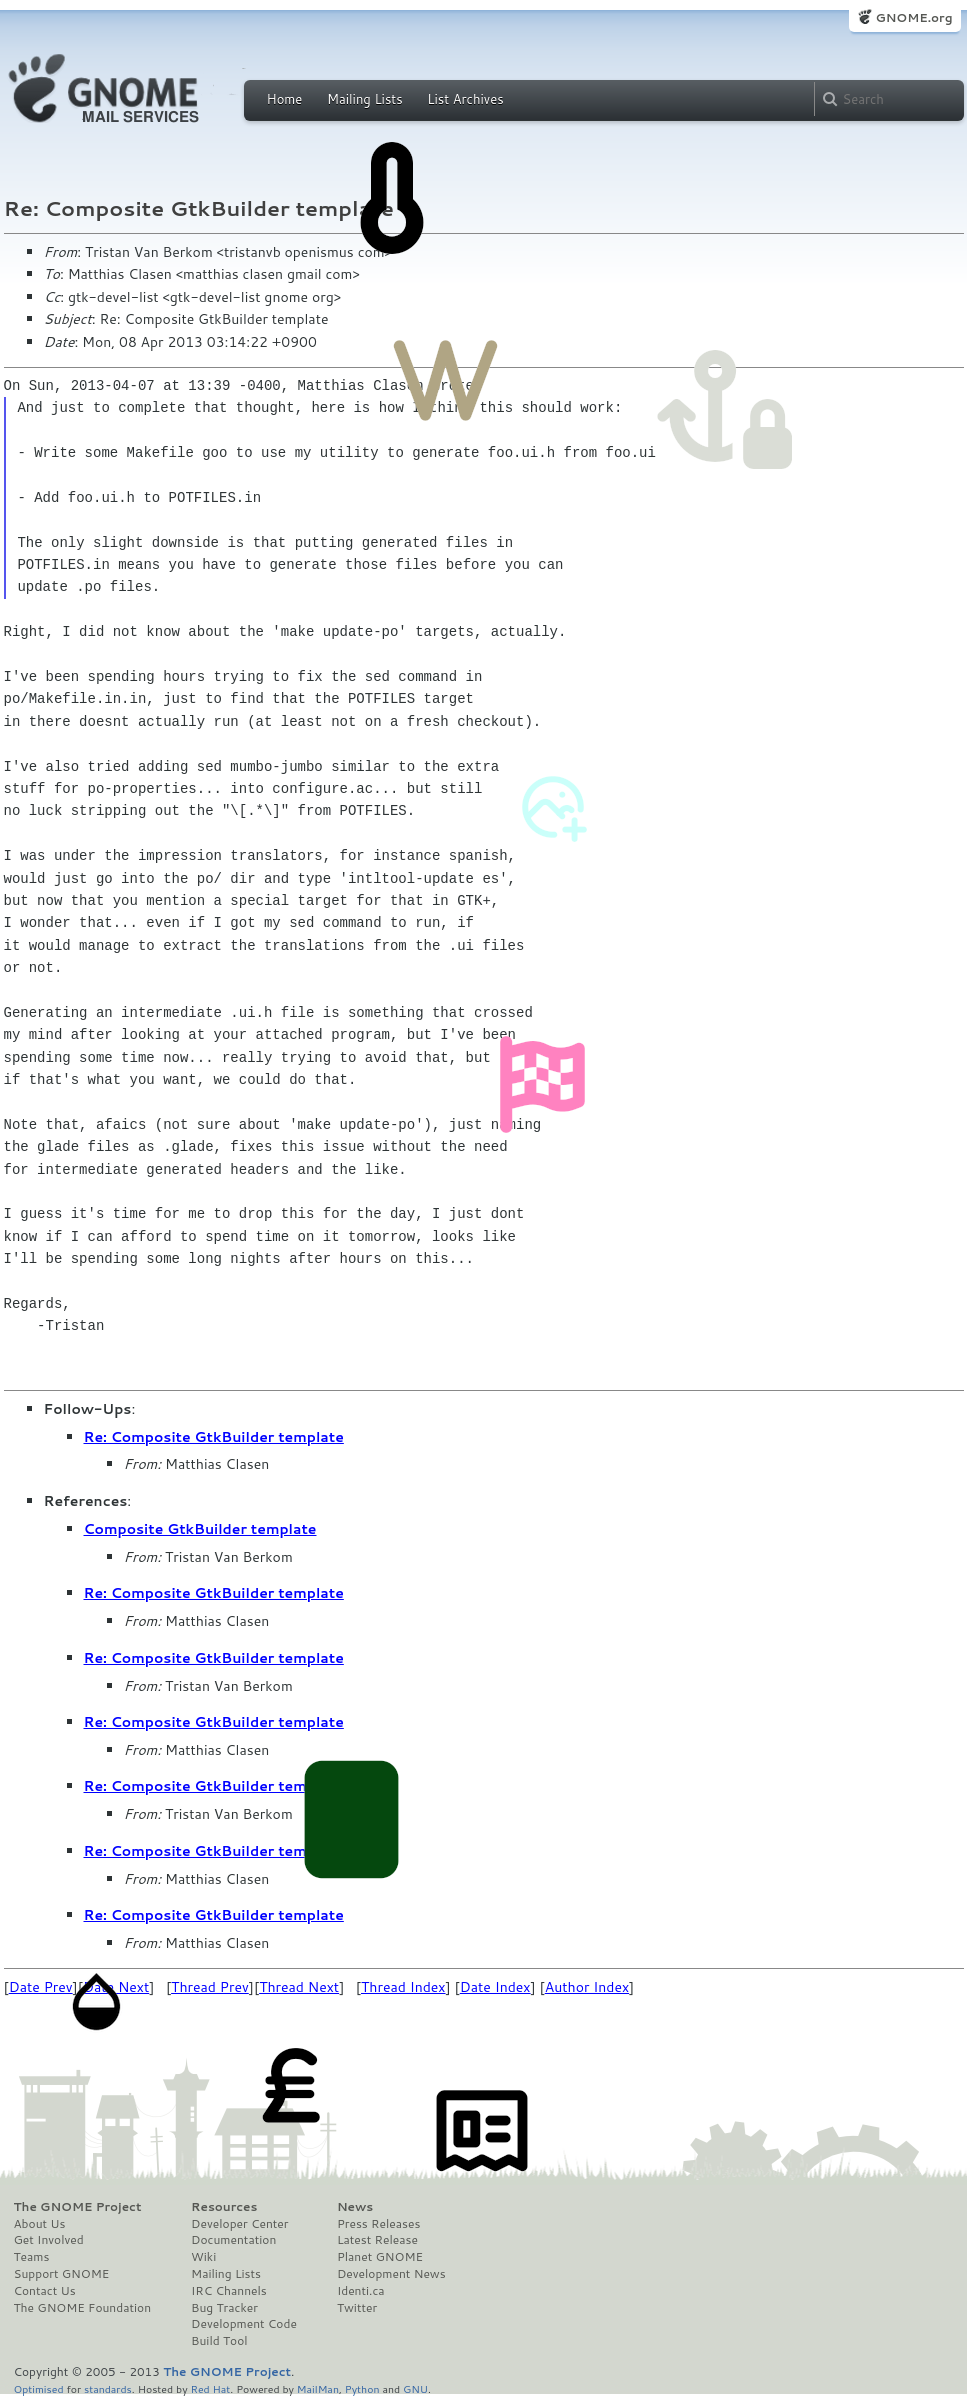 Image resolution: width=967 pixels, height=2398 pixels. Describe the element at coordinates (482, 2129) in the screenshot. I see `view news or articles` at that location.